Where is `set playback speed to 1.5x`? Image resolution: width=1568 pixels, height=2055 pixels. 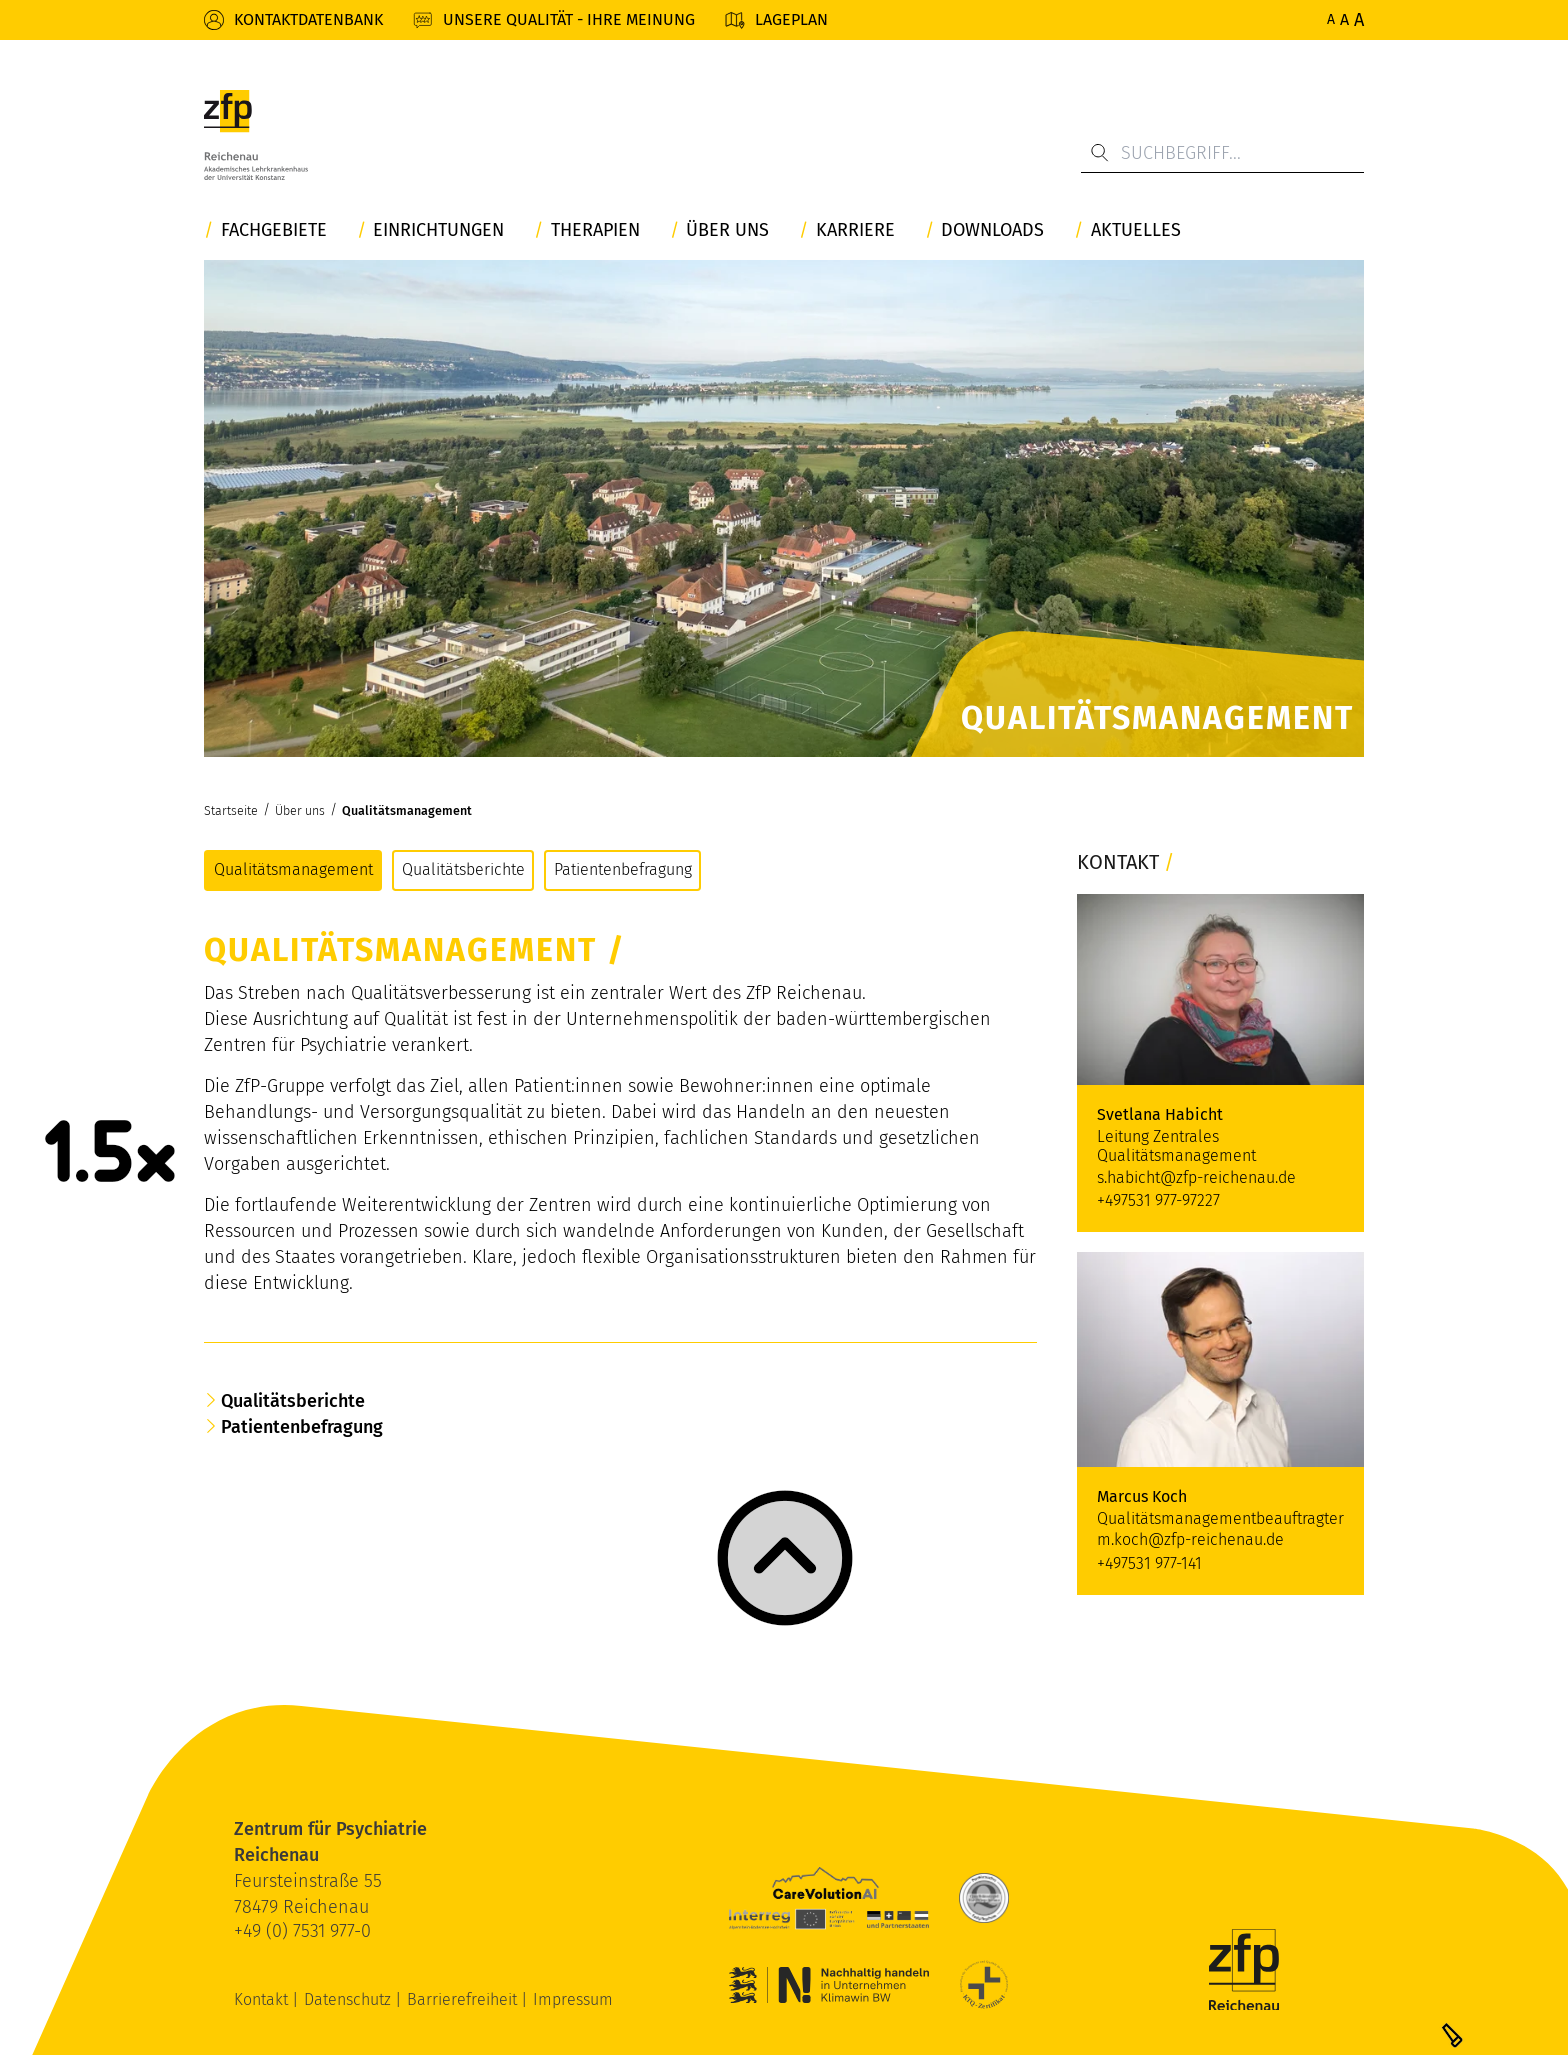
set playback speed to 1.5x is located at coordinates (113, 1151).